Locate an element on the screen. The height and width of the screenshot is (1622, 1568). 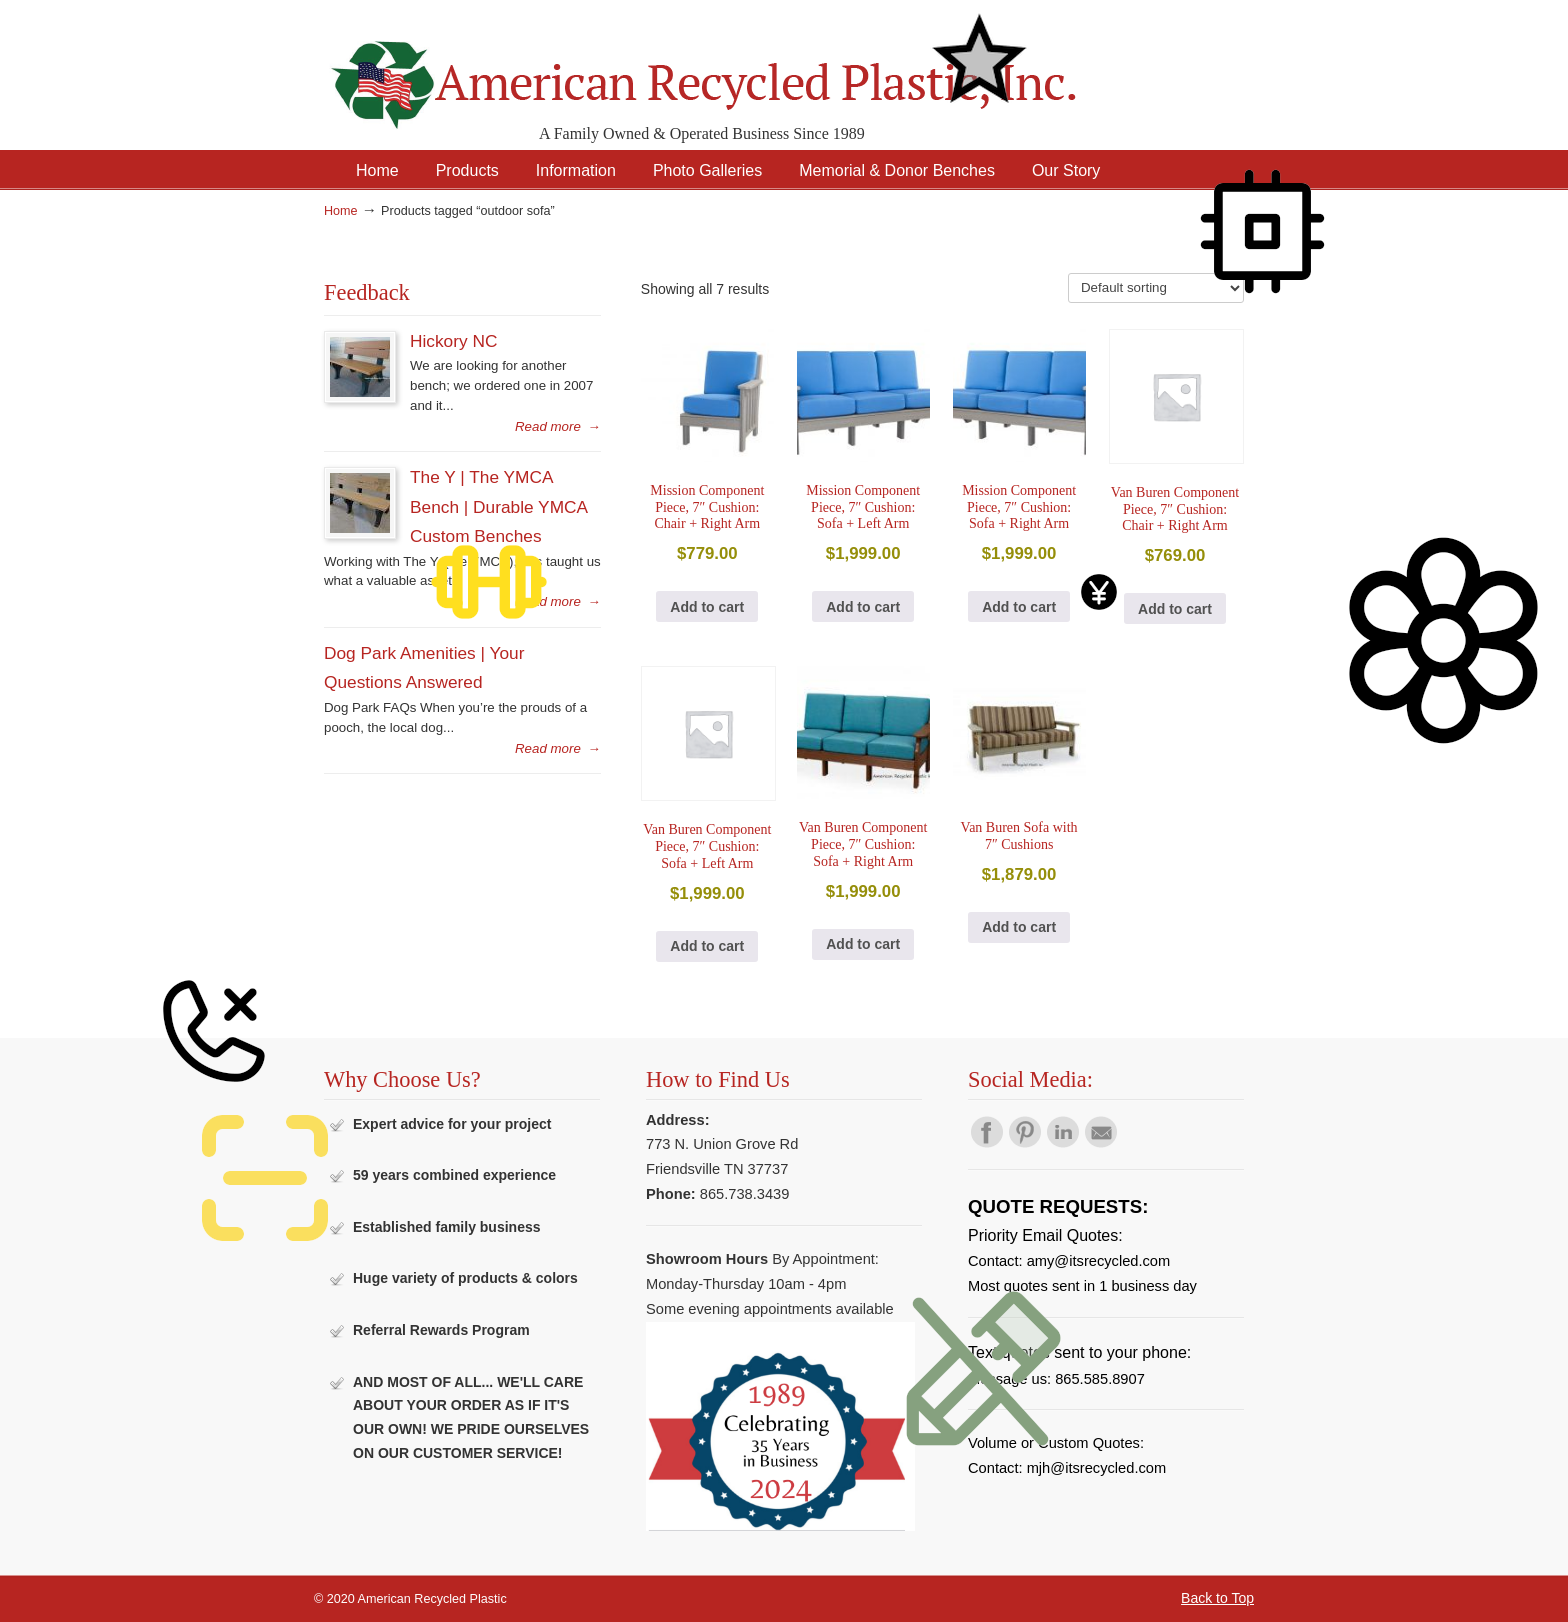
view system processor information is located at coordinates (1262, 231).